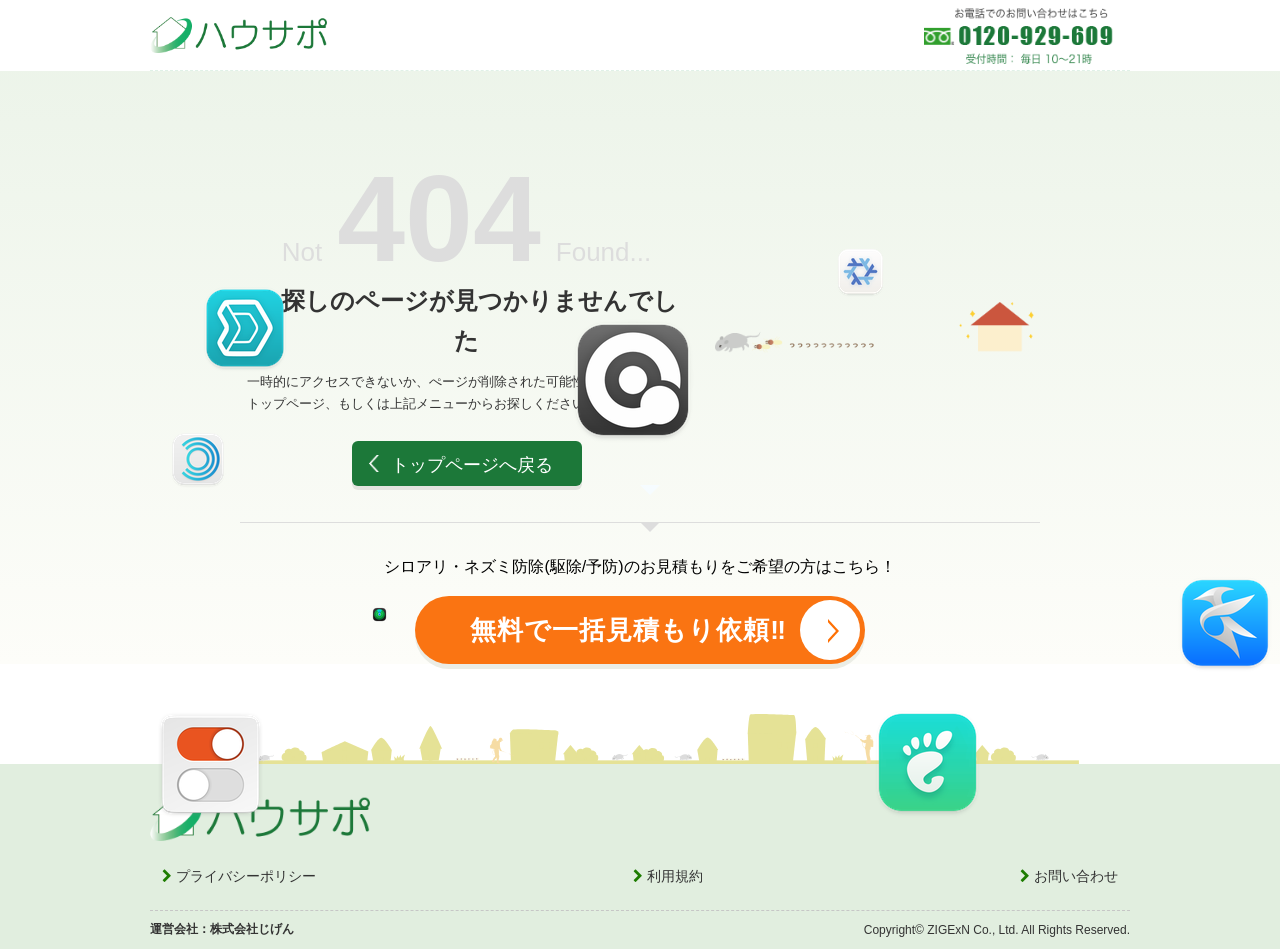  Describe the element at coordinates (1225, 623) in the screenshot. I see `open kate text editor` at that location.